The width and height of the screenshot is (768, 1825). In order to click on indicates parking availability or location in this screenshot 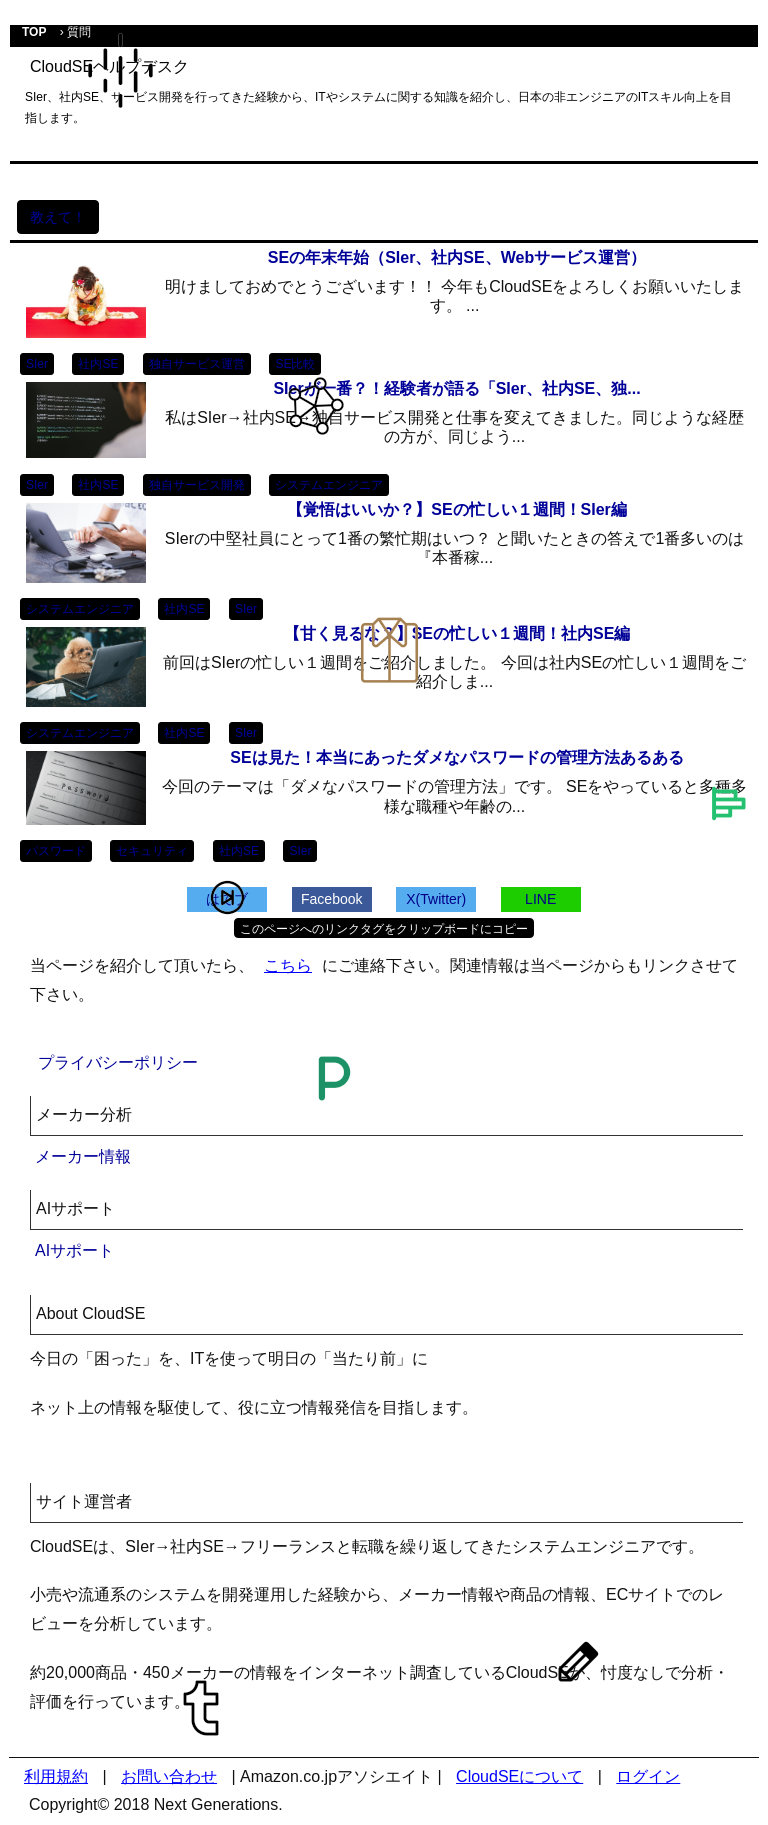, I will do `click(334, 1078)`.